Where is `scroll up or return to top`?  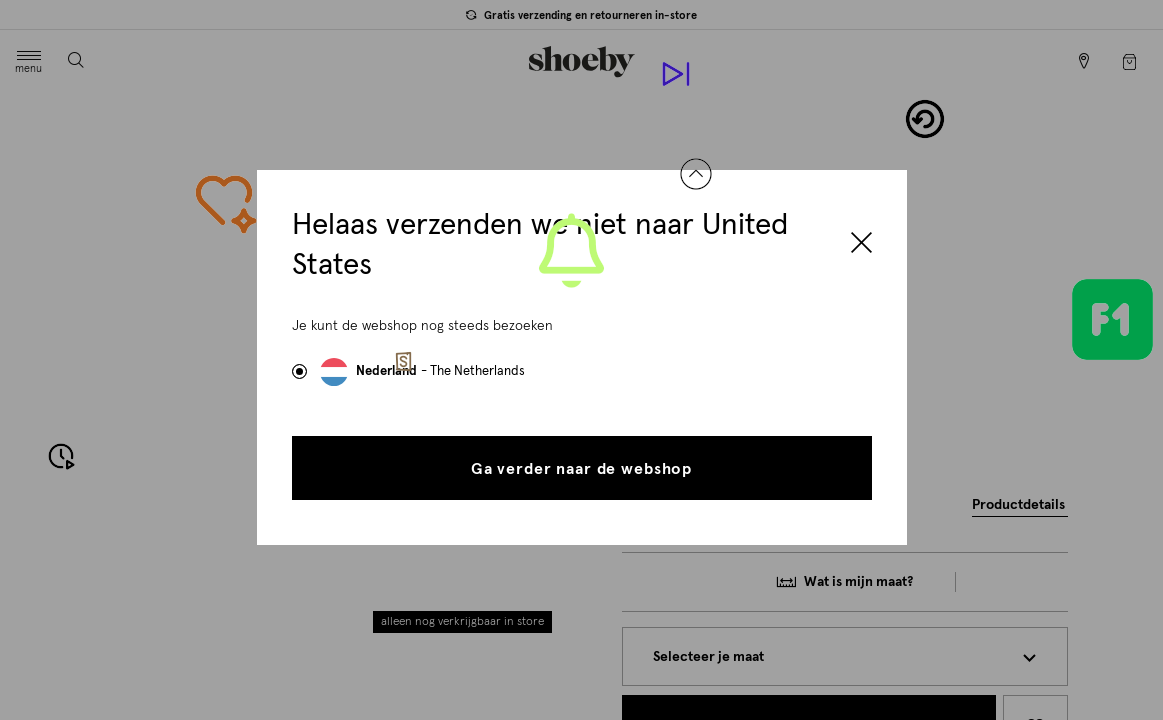
scroll up or return to top is located at coordinates (696, 174).